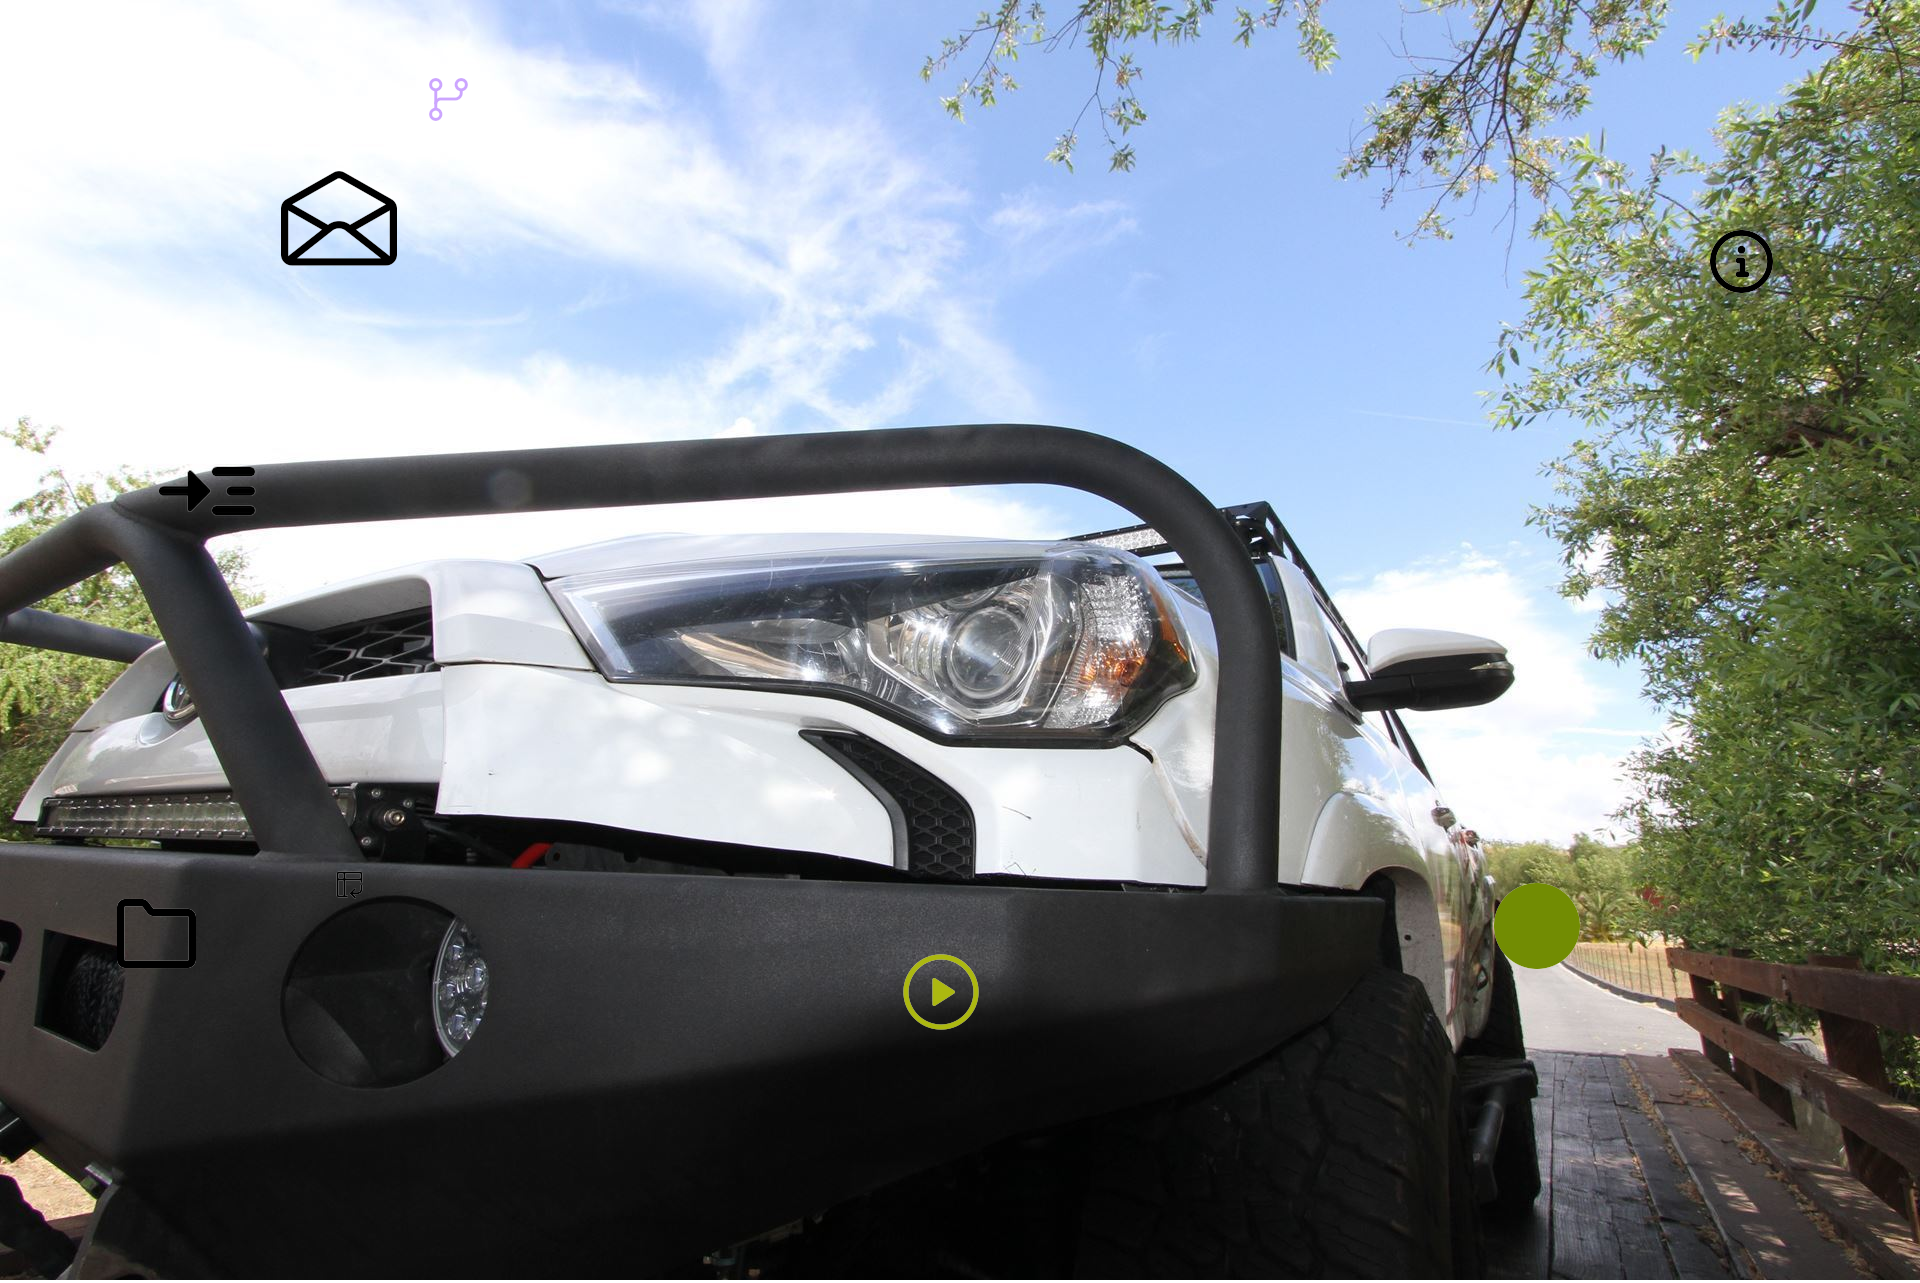  I want to click on view repository branches, so click(448, 99).